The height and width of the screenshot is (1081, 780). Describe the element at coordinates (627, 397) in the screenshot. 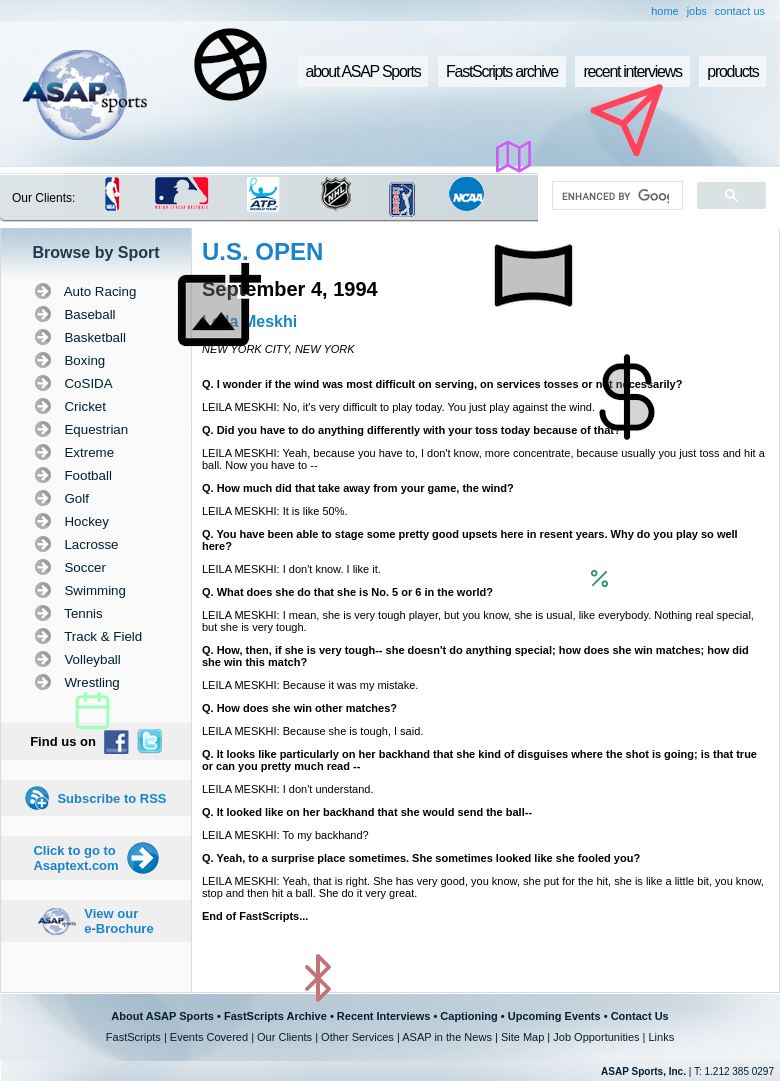

I see `view pricing or payment options` at that location.